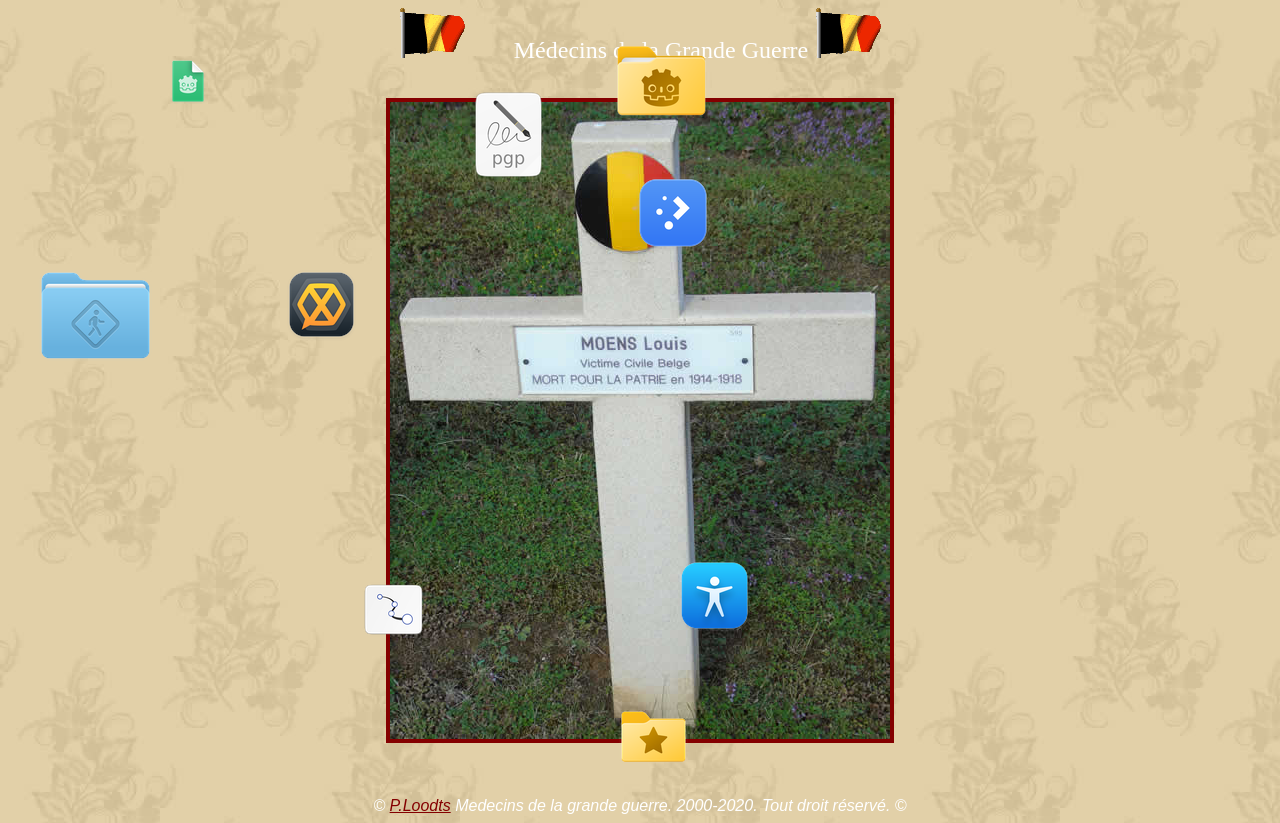 The height and width of the screenshot is (823, 1280). Describe the element at coordinates (321, 304) in the screenshot. I see `open hexchat irc client` at that location.